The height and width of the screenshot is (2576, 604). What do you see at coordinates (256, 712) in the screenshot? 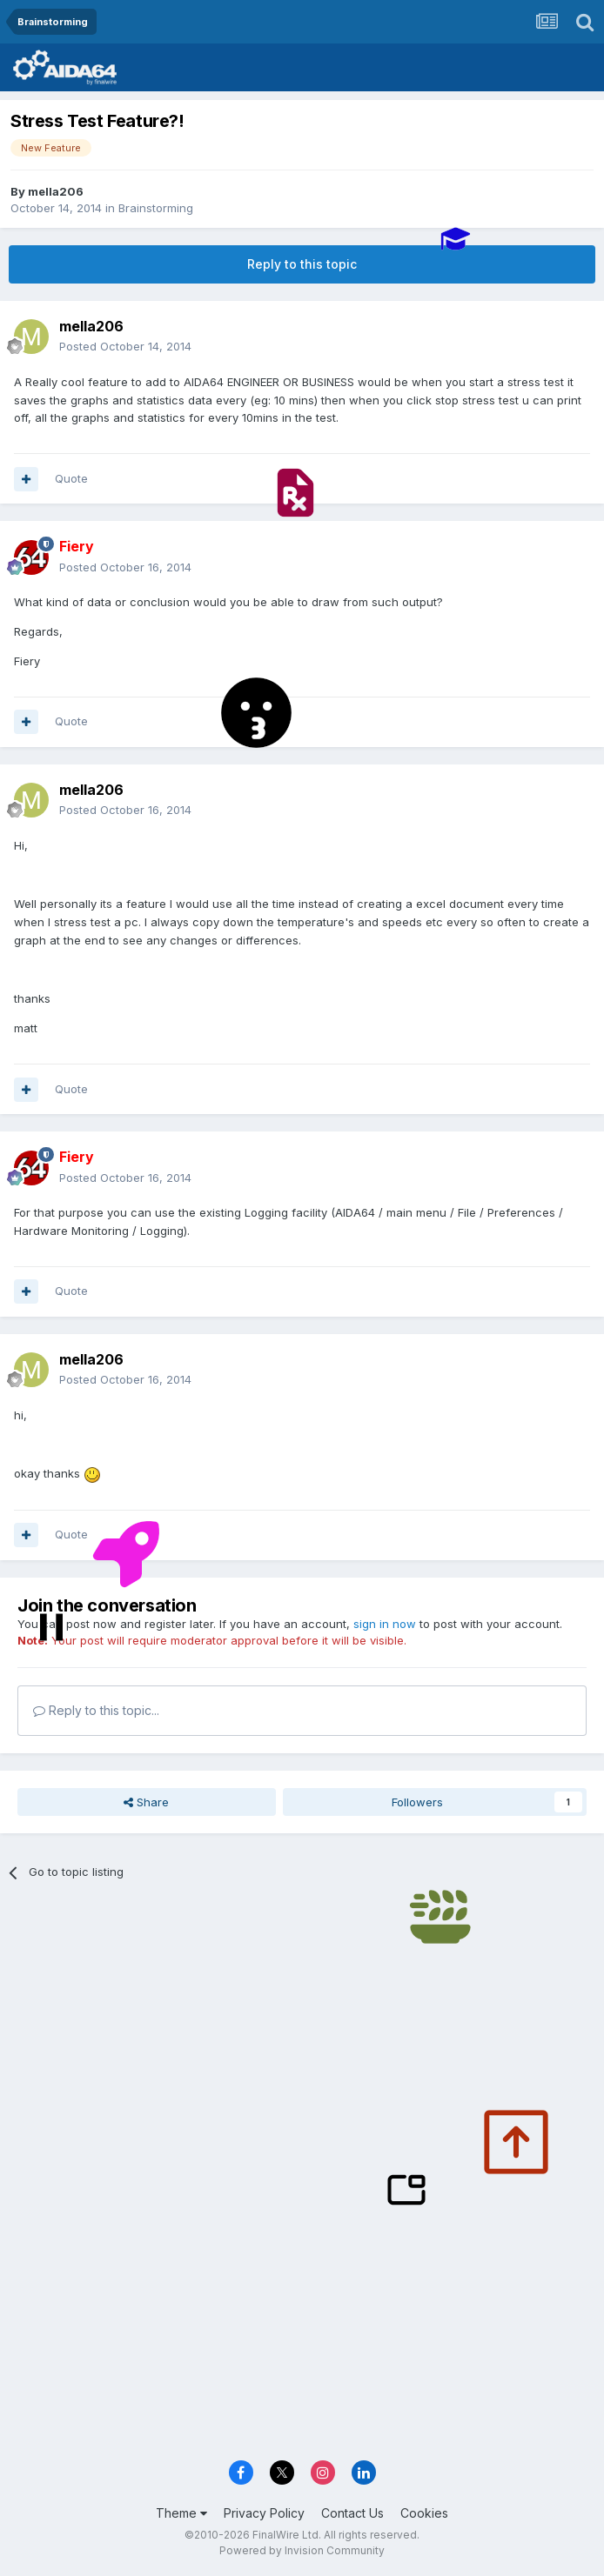
I see `send a kiss or blowing kiss emoji reaction` at bounding box center [256, 712].